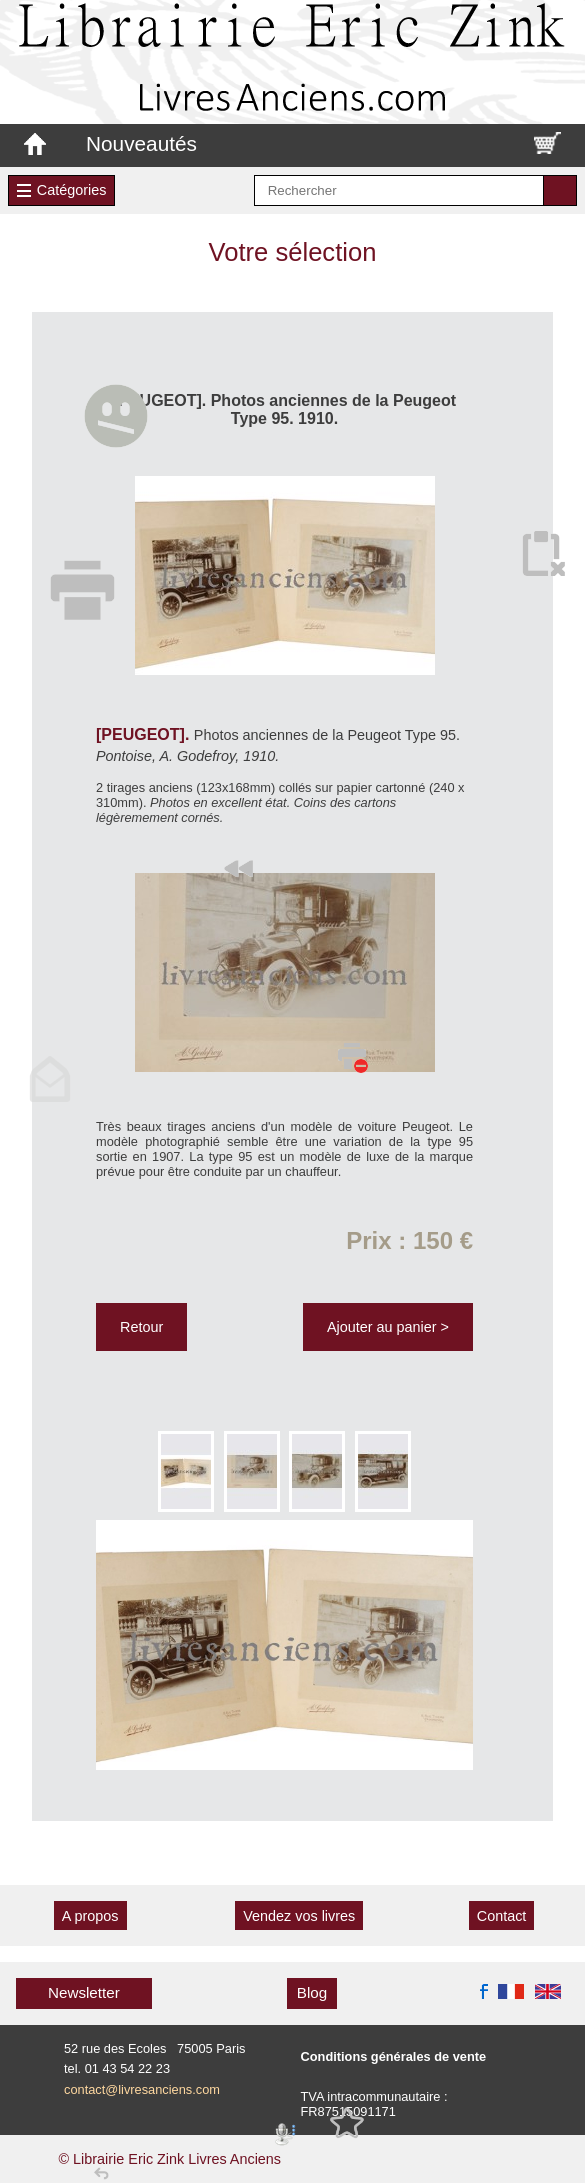 This screenshot has width=585, height=2183. I want to click on indicates uncertain or neutral status, so click(116, 416).